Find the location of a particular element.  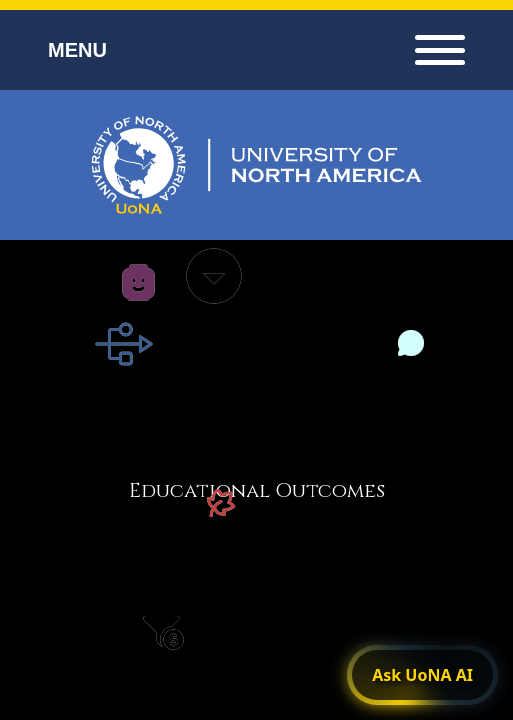

open chat or messaging is located at coordinates (411, 343).